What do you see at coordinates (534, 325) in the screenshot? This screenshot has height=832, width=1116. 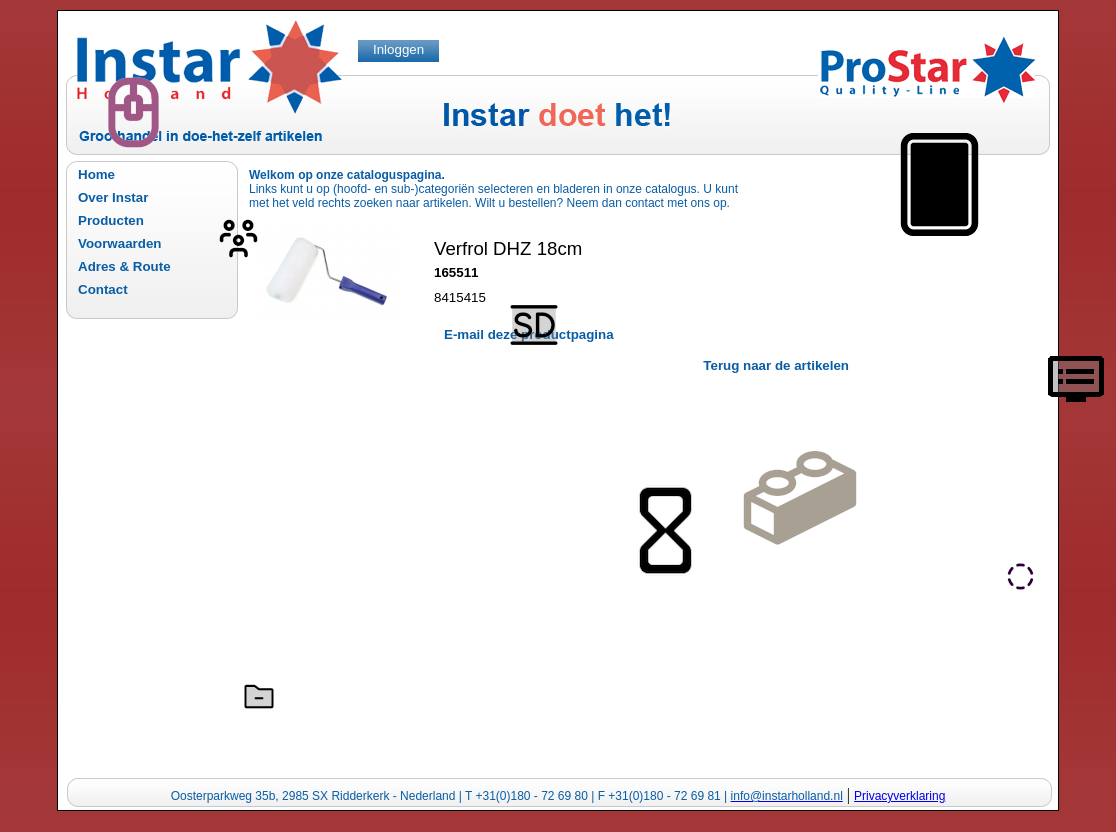 I see `indicates standard definition video quality` at bounding box center [534, 325].